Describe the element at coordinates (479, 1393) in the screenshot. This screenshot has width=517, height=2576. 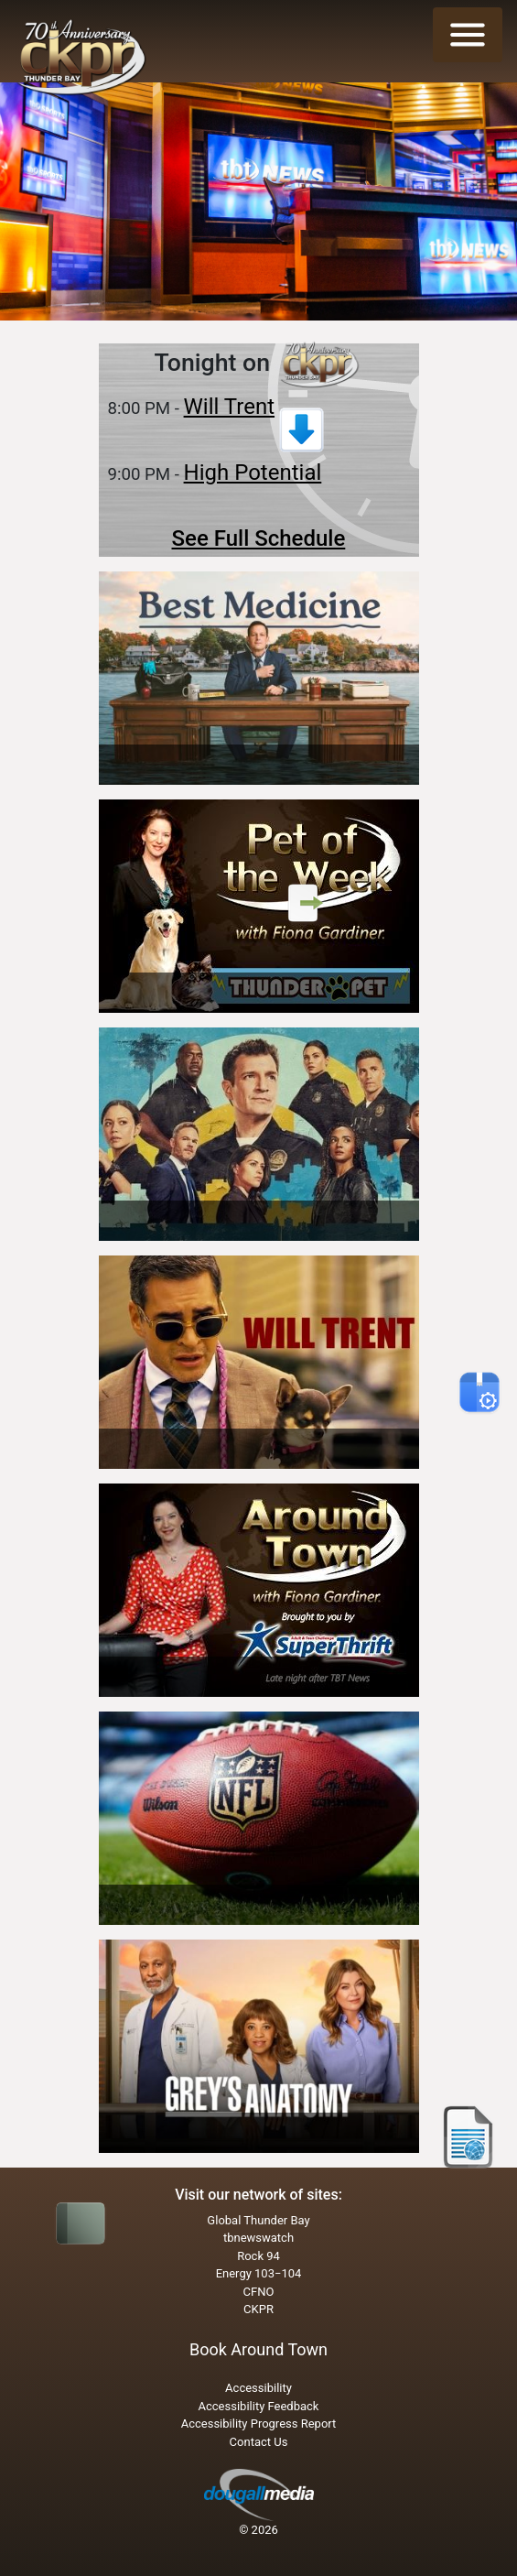
I see `manage software sources and repositories` at that location.